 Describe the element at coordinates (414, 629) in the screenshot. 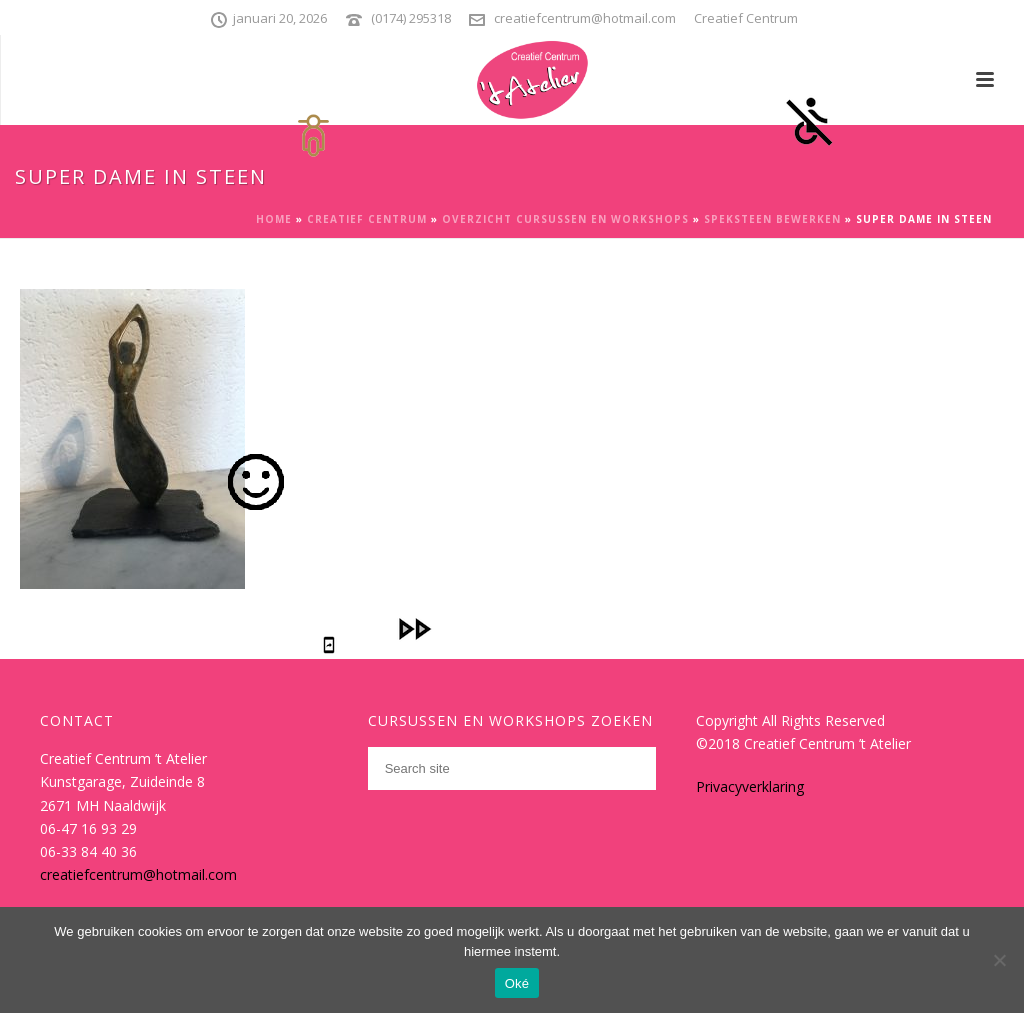

I see `skip forward in media playback` at that location.